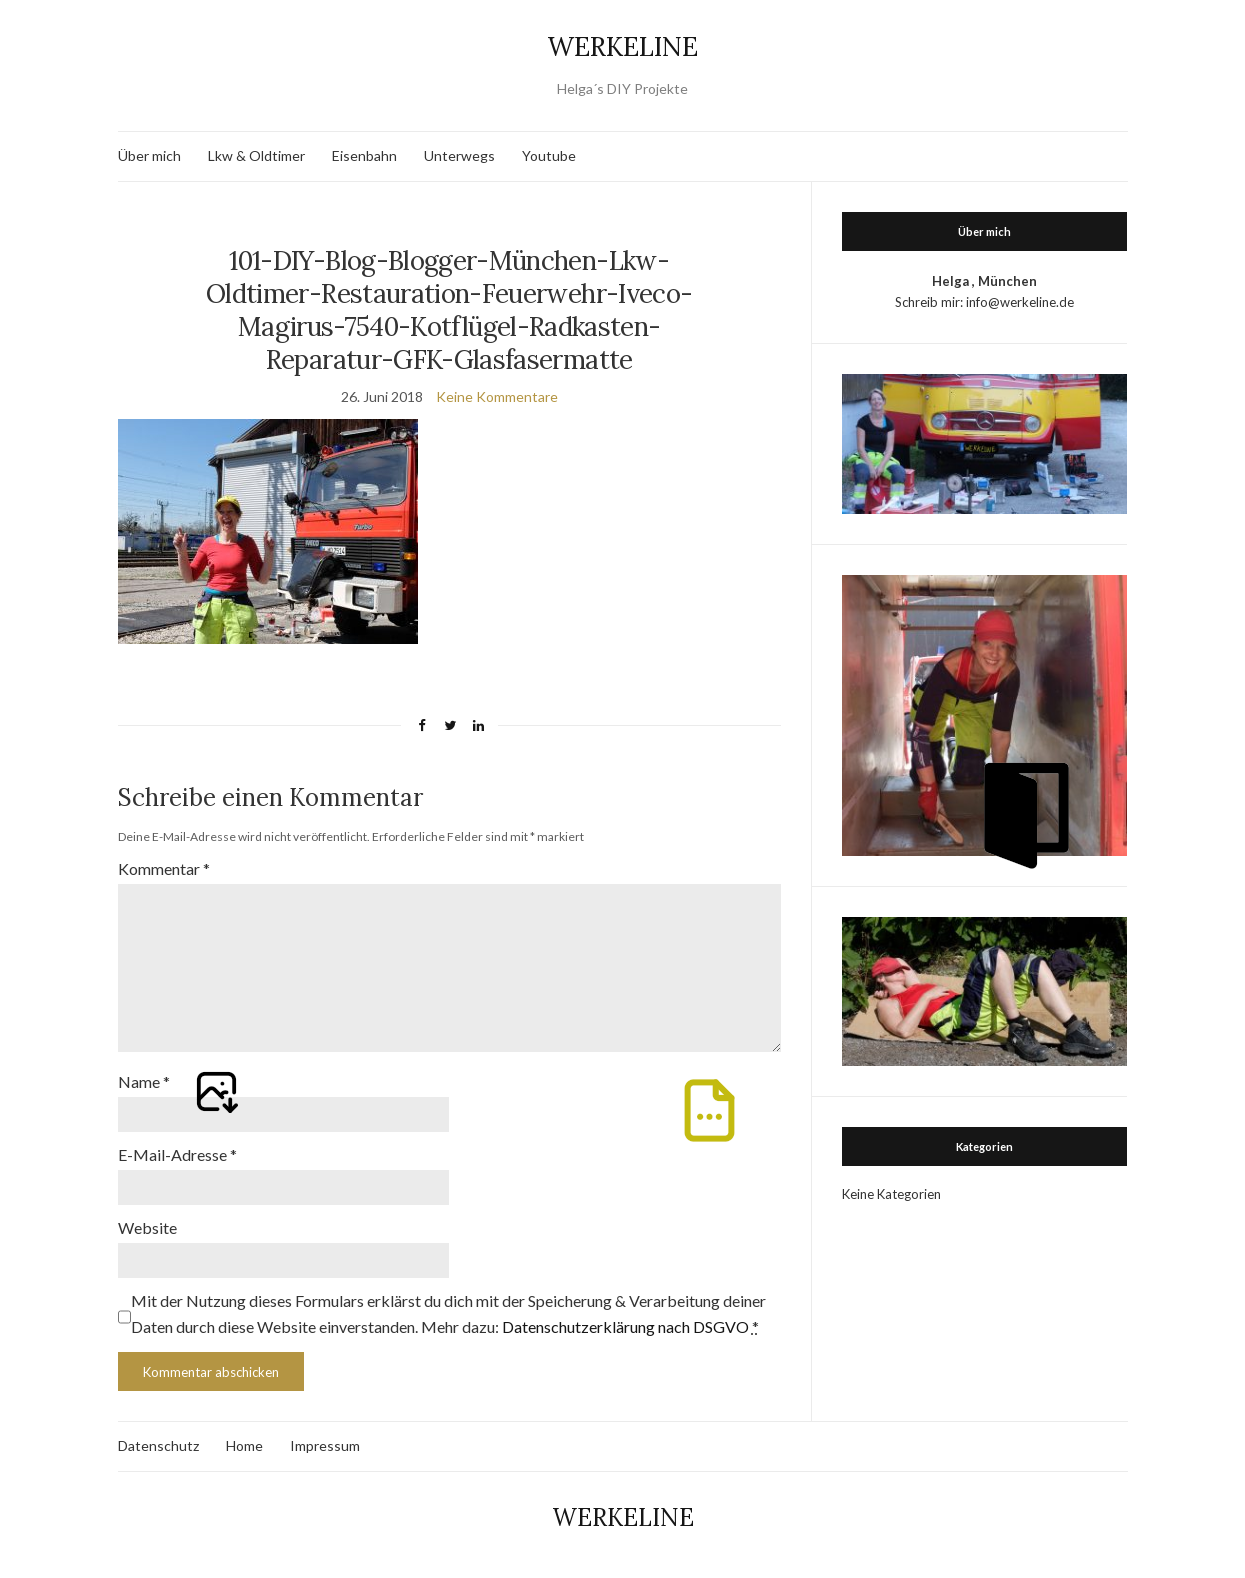 Image resolution: width=1245 pixels, height=1578 pixels. I want to click on switch to dual-screen or split-view mode, so click(1026, 810).